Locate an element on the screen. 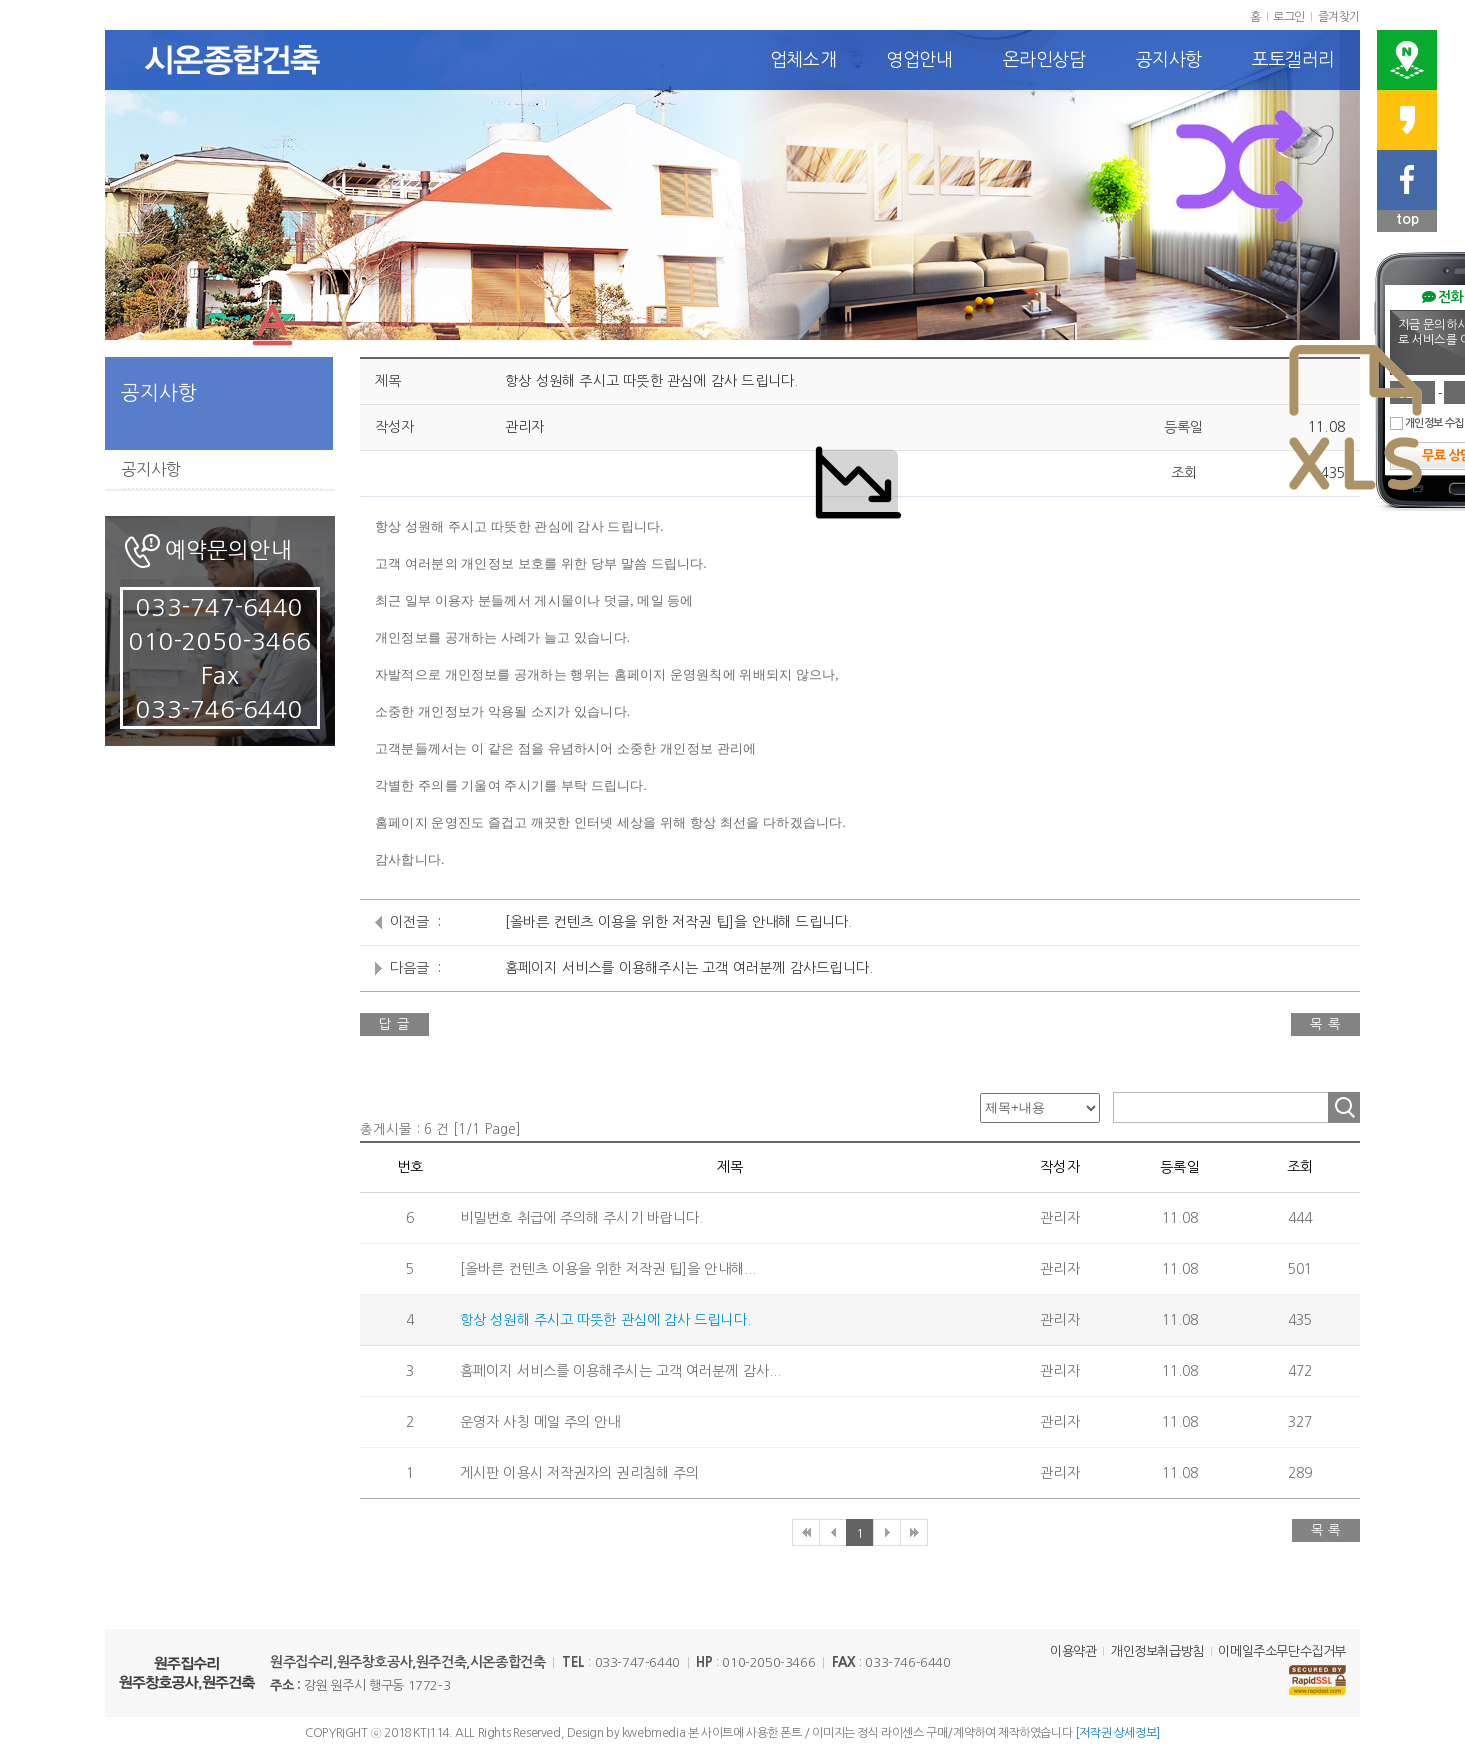  open an excel spreadsheet file is located at coordinates (1355, 423).